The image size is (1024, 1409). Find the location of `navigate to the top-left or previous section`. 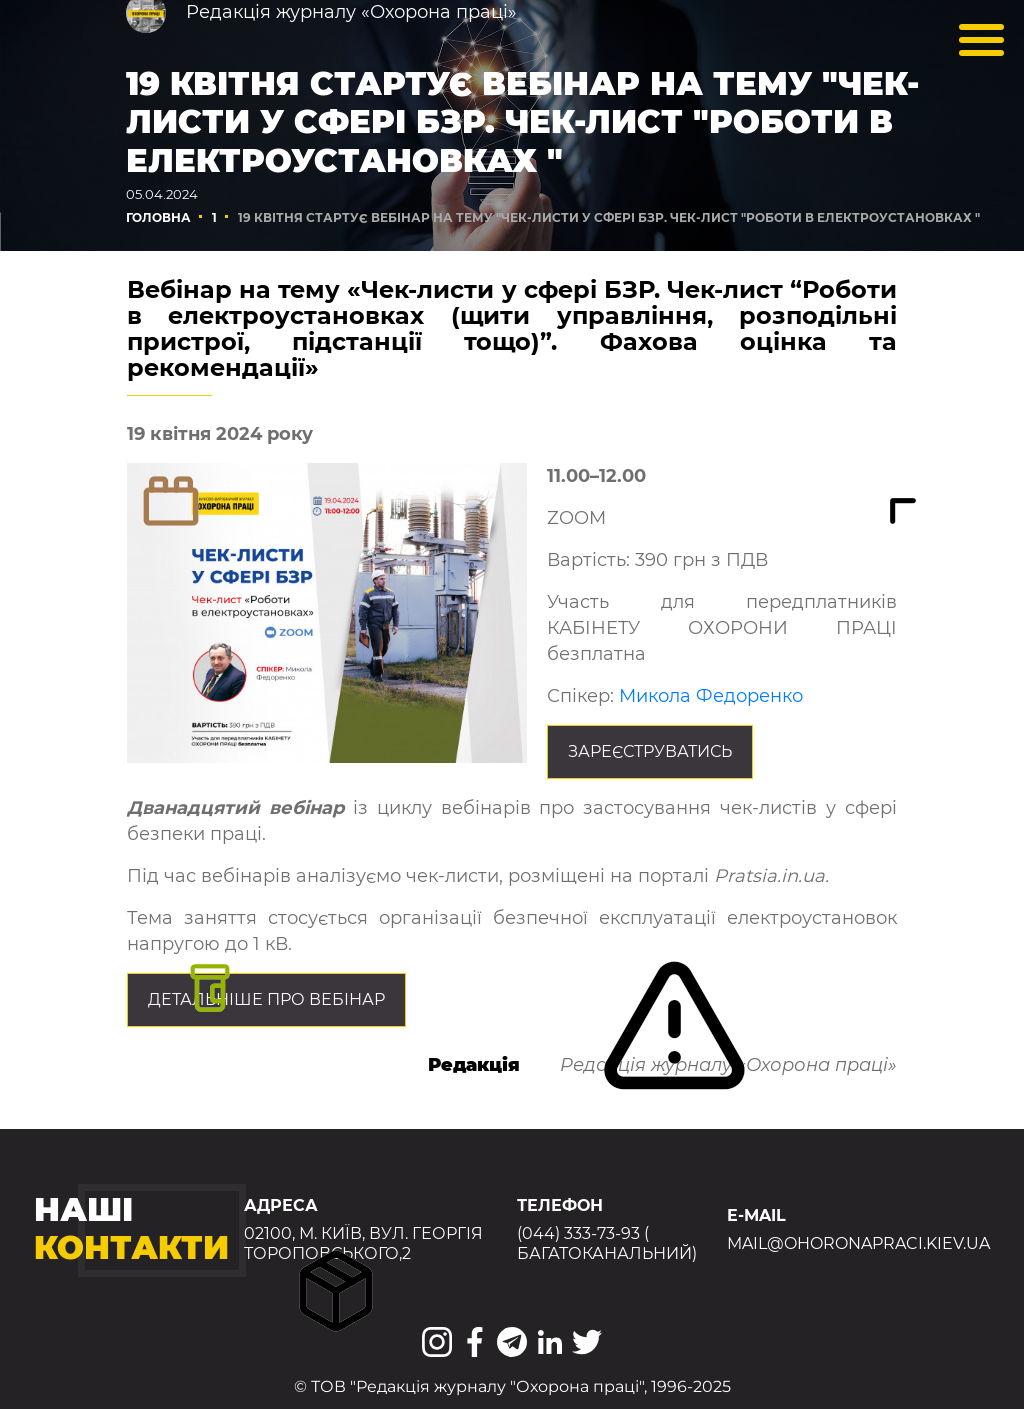

navigate to the top-left or previous section is located at coordinates (903, 511).